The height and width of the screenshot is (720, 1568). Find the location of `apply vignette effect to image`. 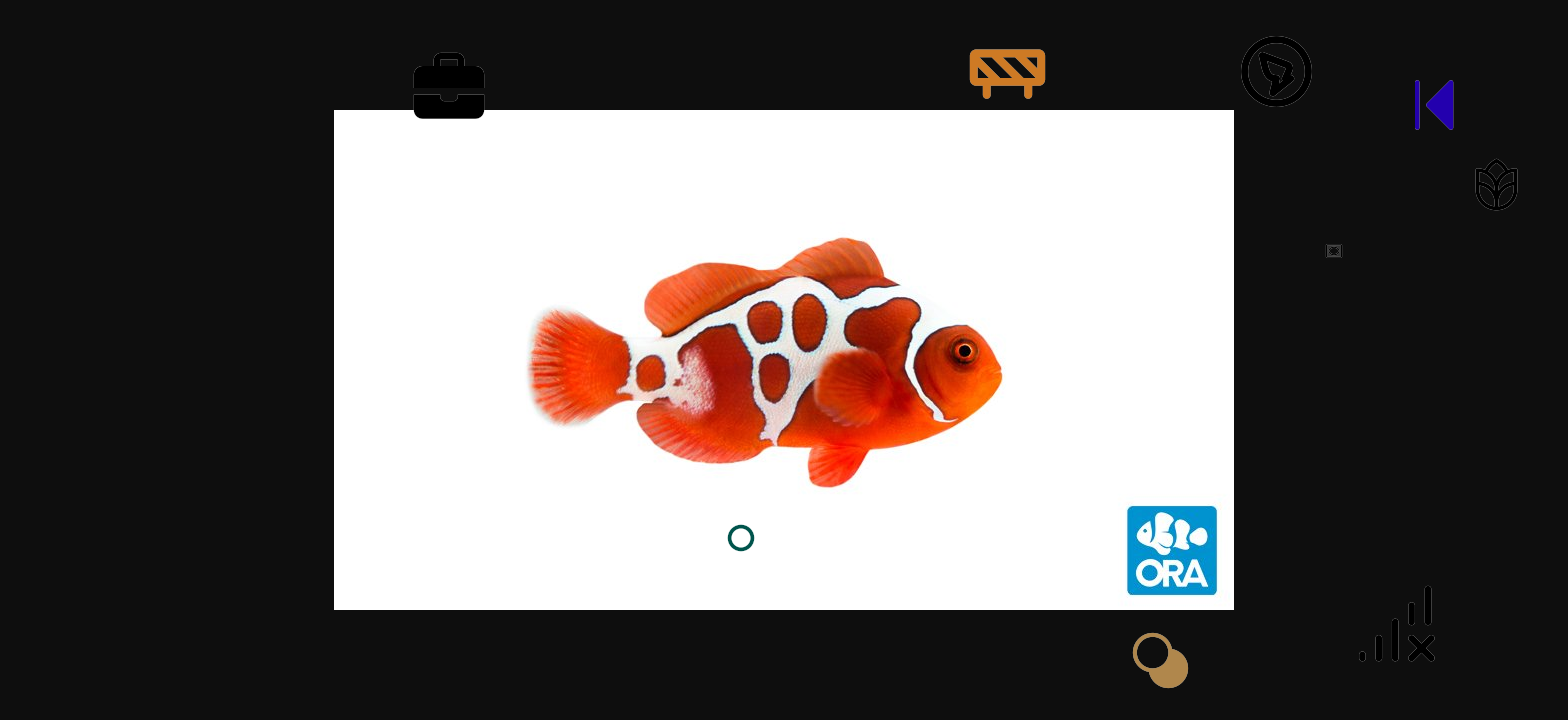

apply vignette effect to image is located at coordinates (1334, 251).